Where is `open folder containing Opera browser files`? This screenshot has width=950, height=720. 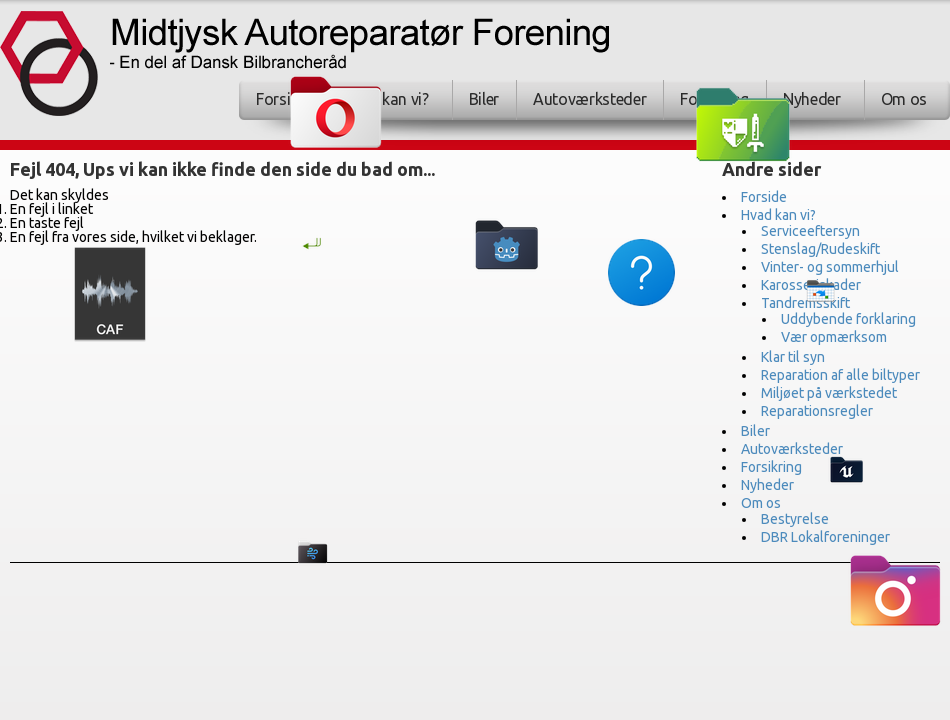
open folder containing Opera browser files is located at coordinates (335, 114).